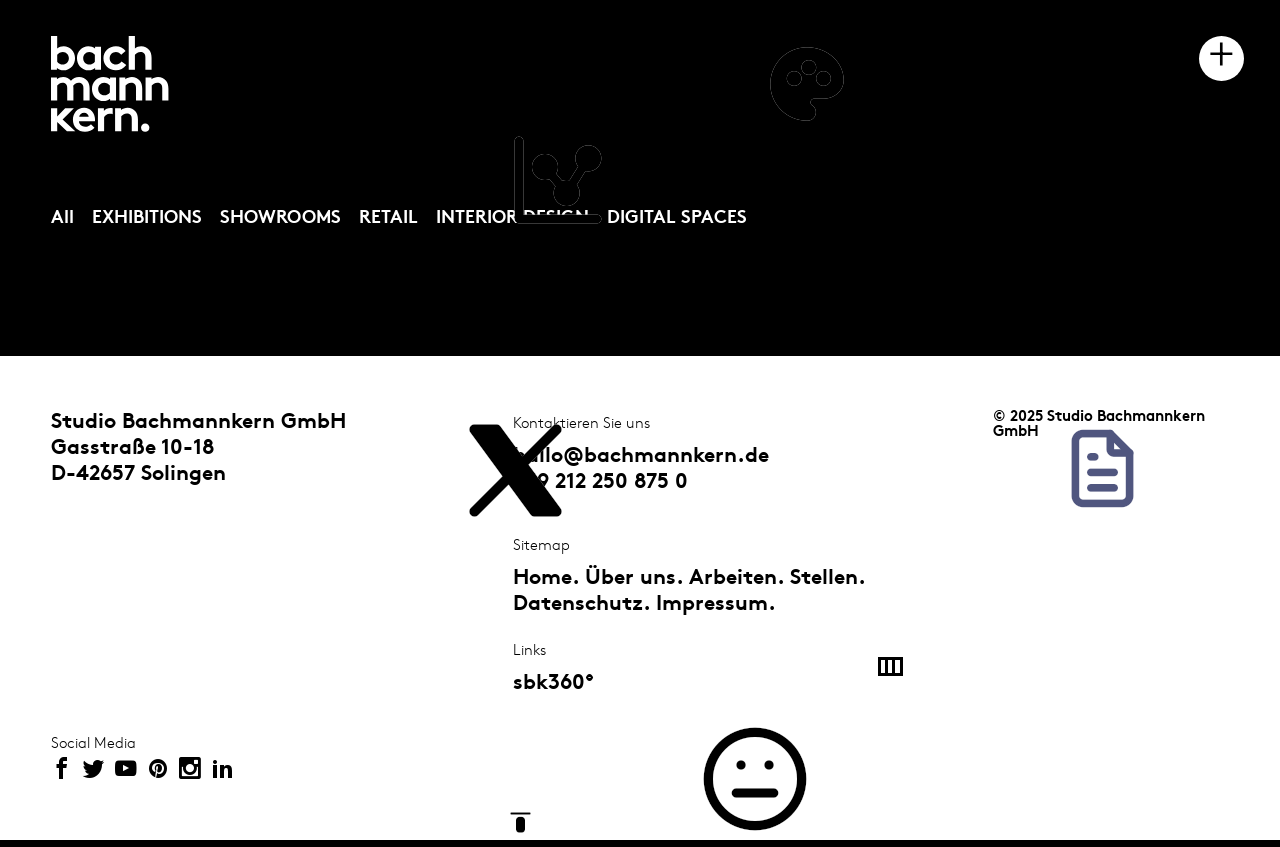 This screenshot has height=847, width=1280. I want to click on switch to column view layout, so click(889, 667).